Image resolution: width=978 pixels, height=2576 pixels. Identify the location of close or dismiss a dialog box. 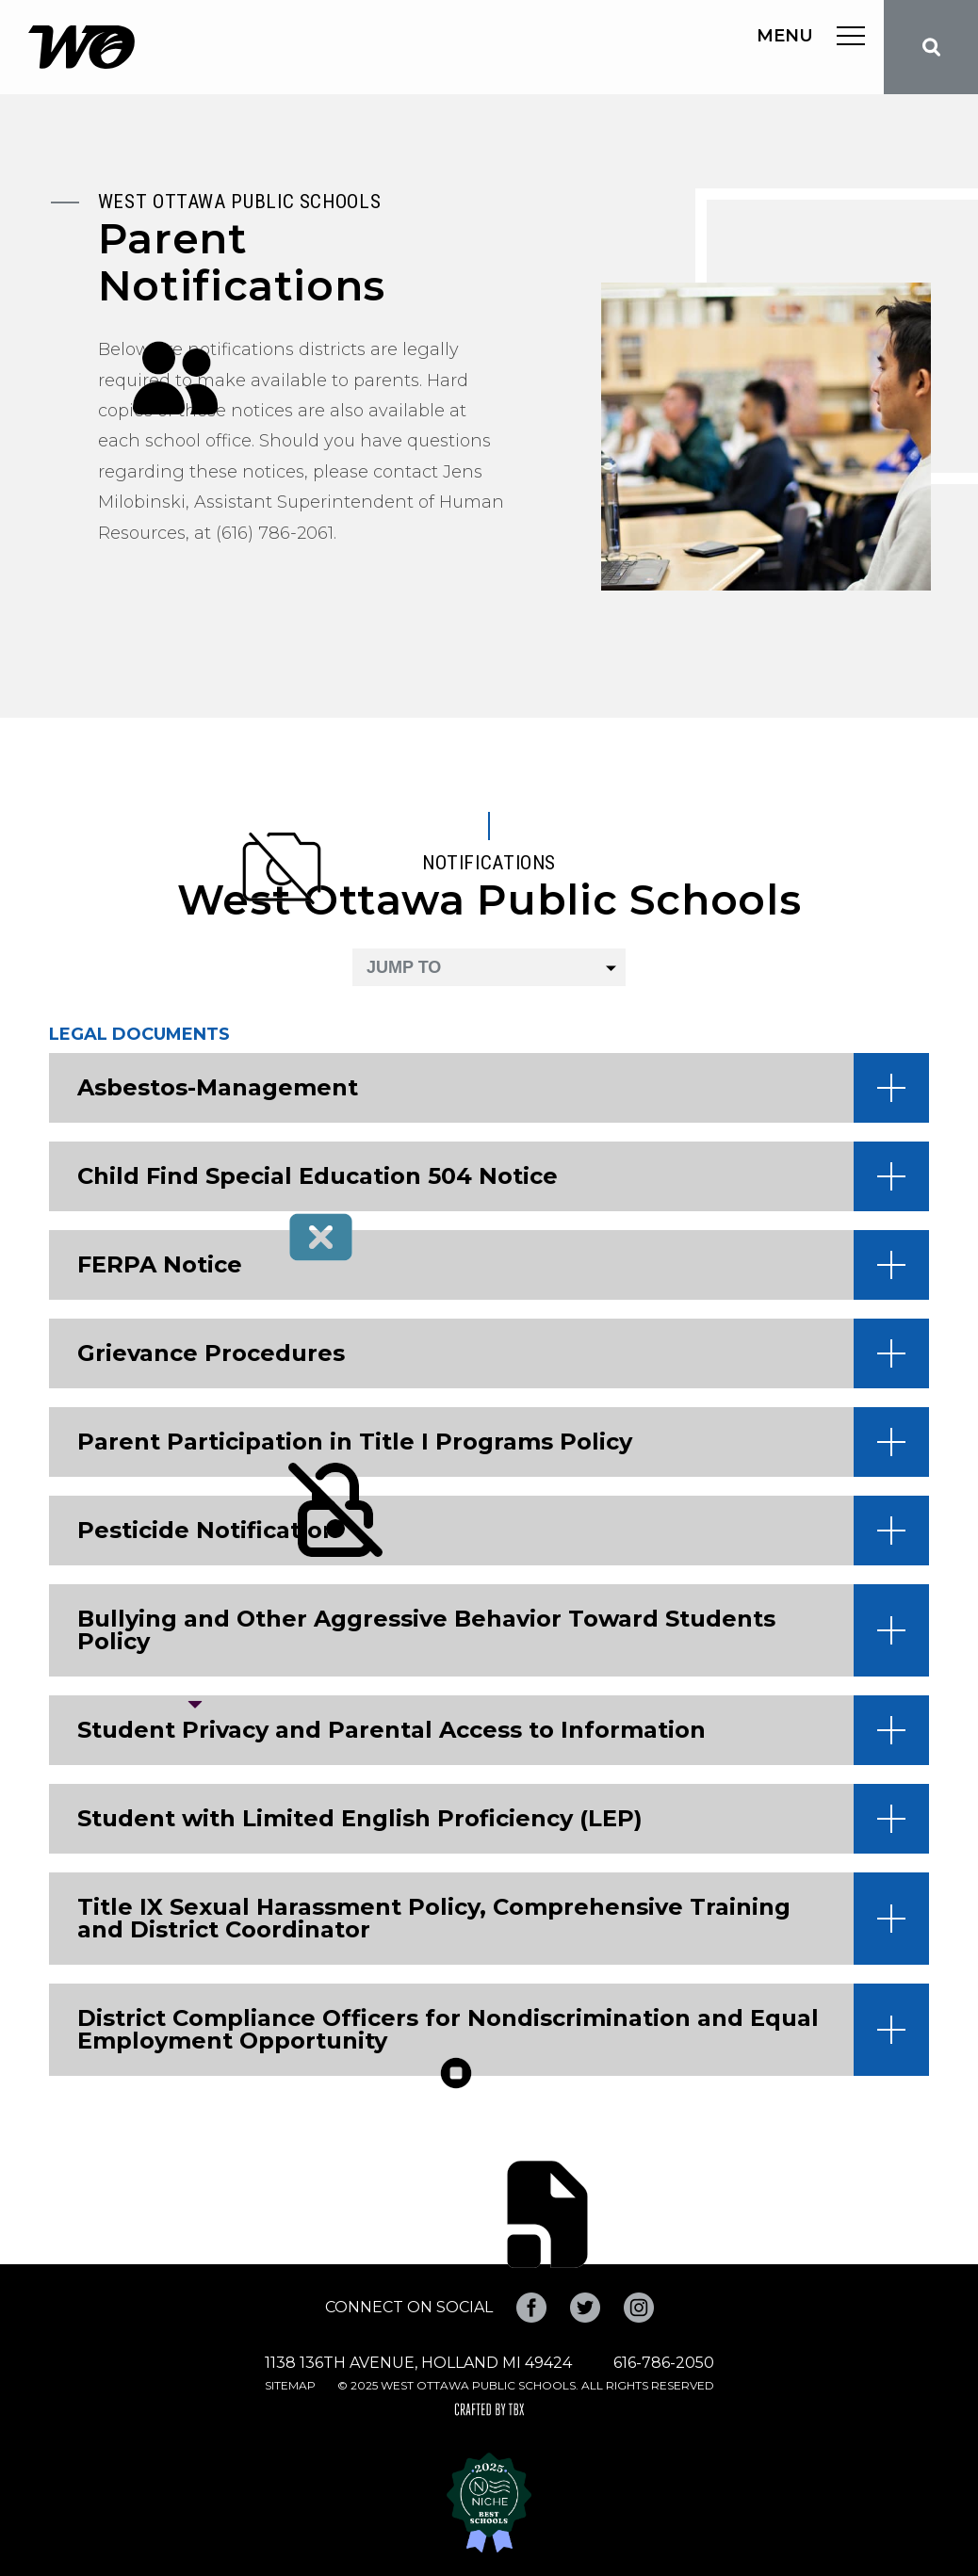
(320, 1237).